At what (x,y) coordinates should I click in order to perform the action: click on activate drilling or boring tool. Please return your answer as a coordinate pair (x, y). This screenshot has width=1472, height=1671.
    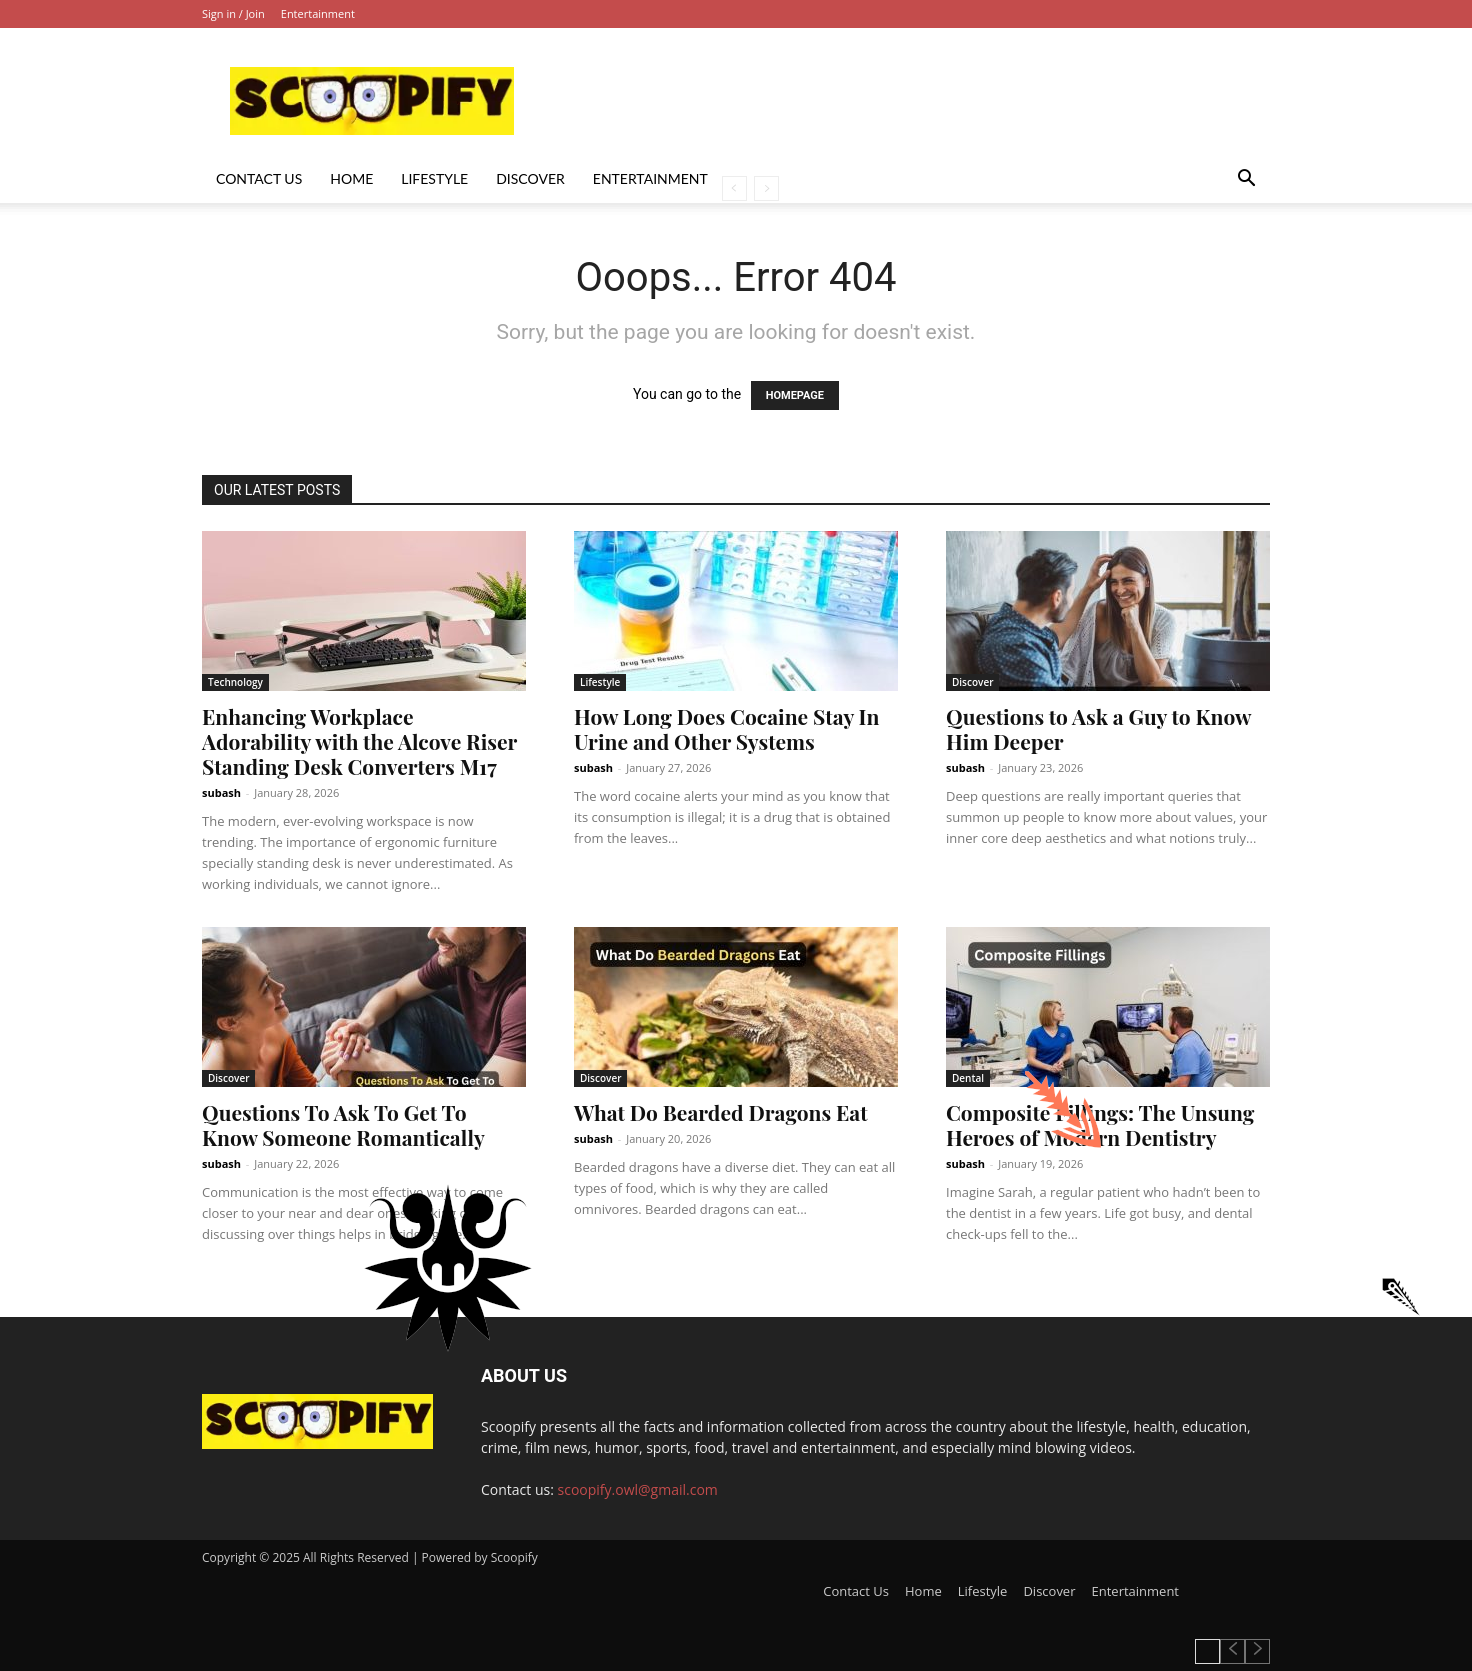
    Looking at the image, I should click on (1401, 1297).